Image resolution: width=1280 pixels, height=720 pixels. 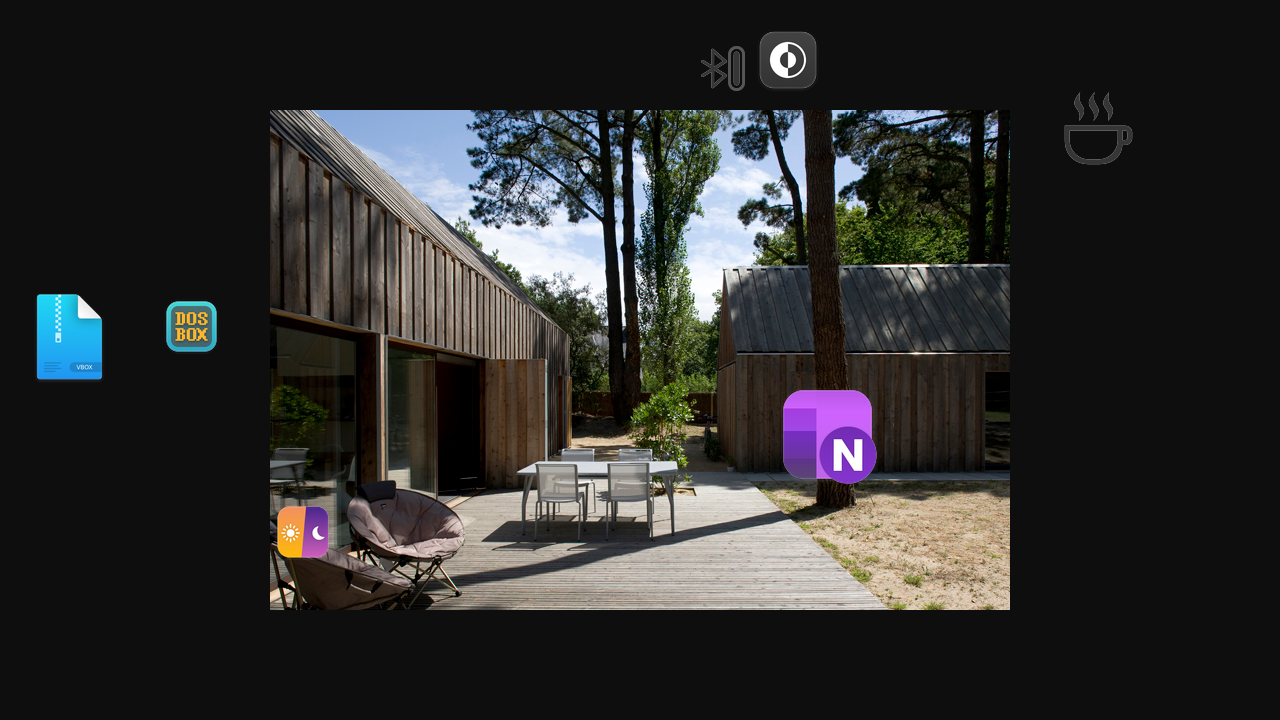 I want to click on launch DOSBox emulator to run classic DOS games and software, so click(x=191, y=326).